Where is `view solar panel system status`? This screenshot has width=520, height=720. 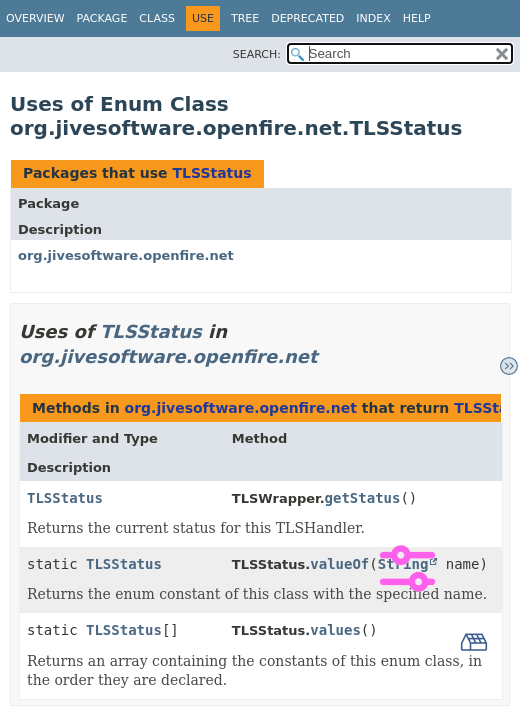 view solar panel system status is located at coordinates (474, 643).